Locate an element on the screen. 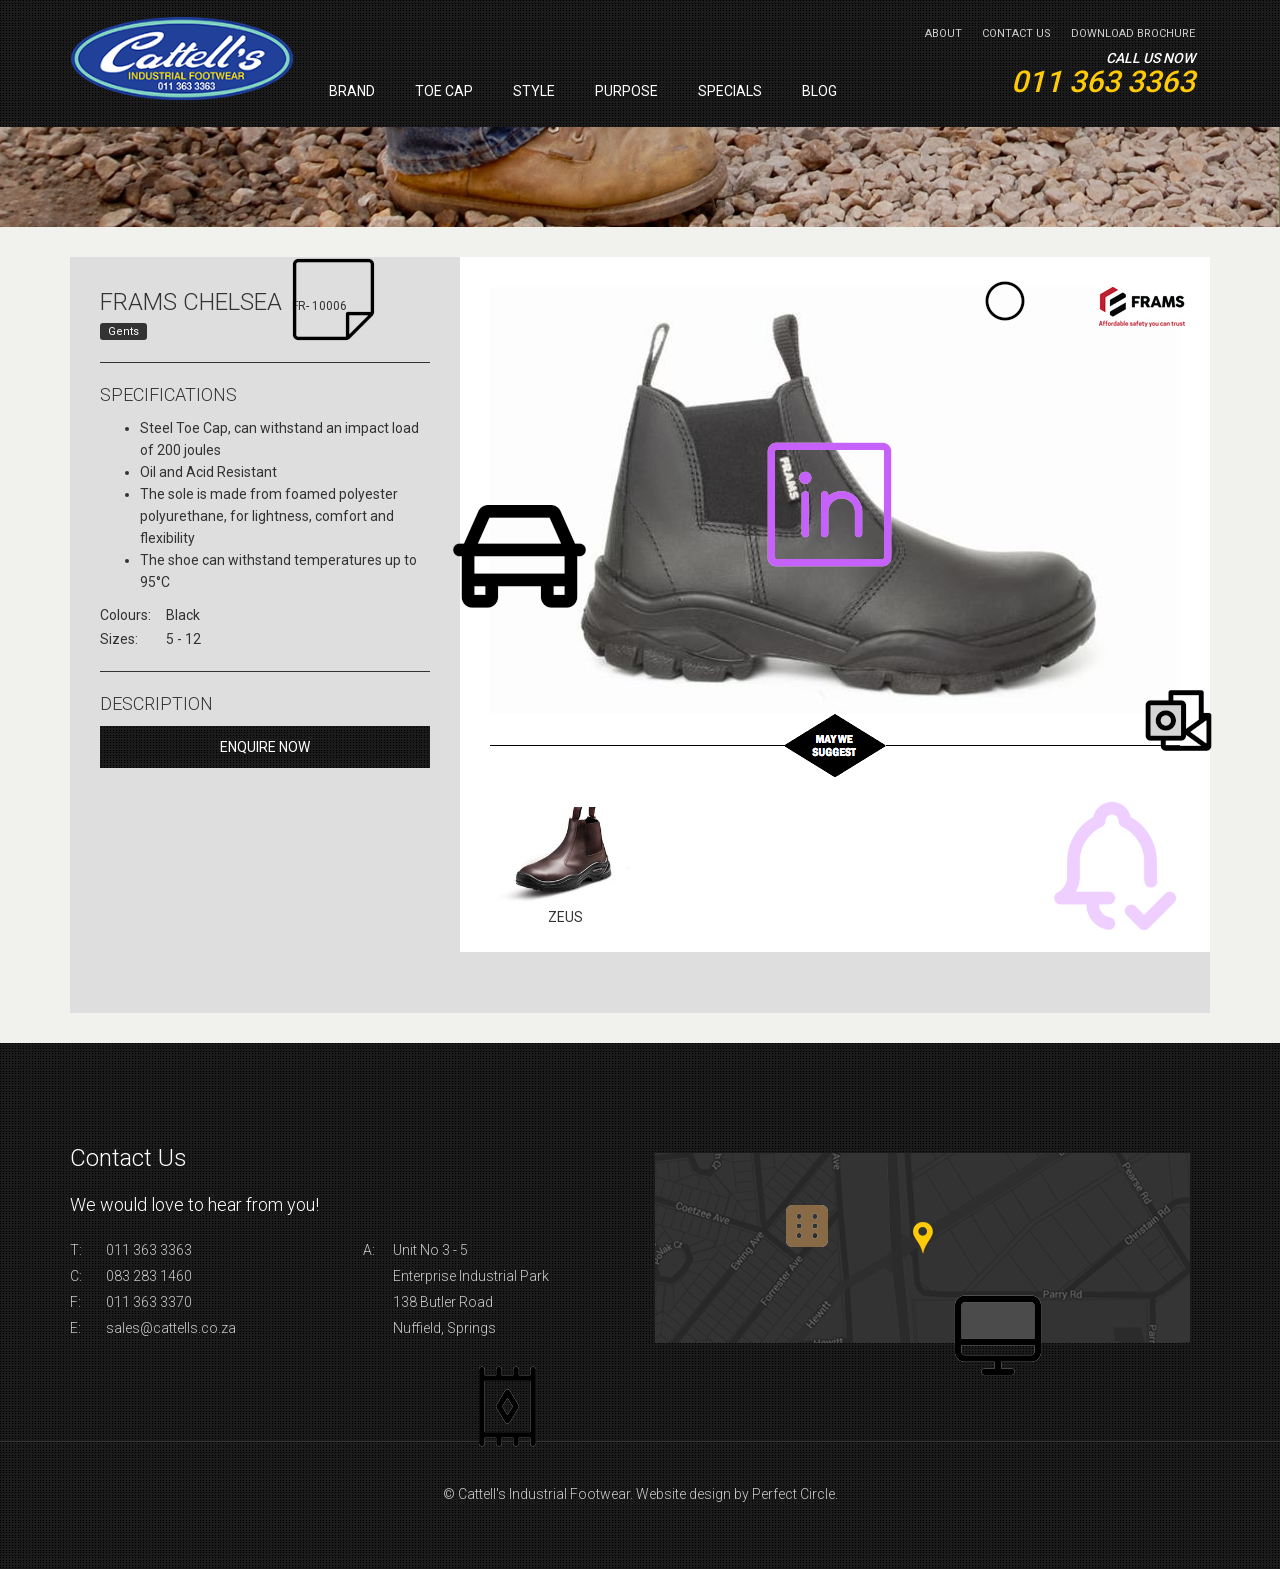  view rug or carpet options is located at coordinates (507, 1406).